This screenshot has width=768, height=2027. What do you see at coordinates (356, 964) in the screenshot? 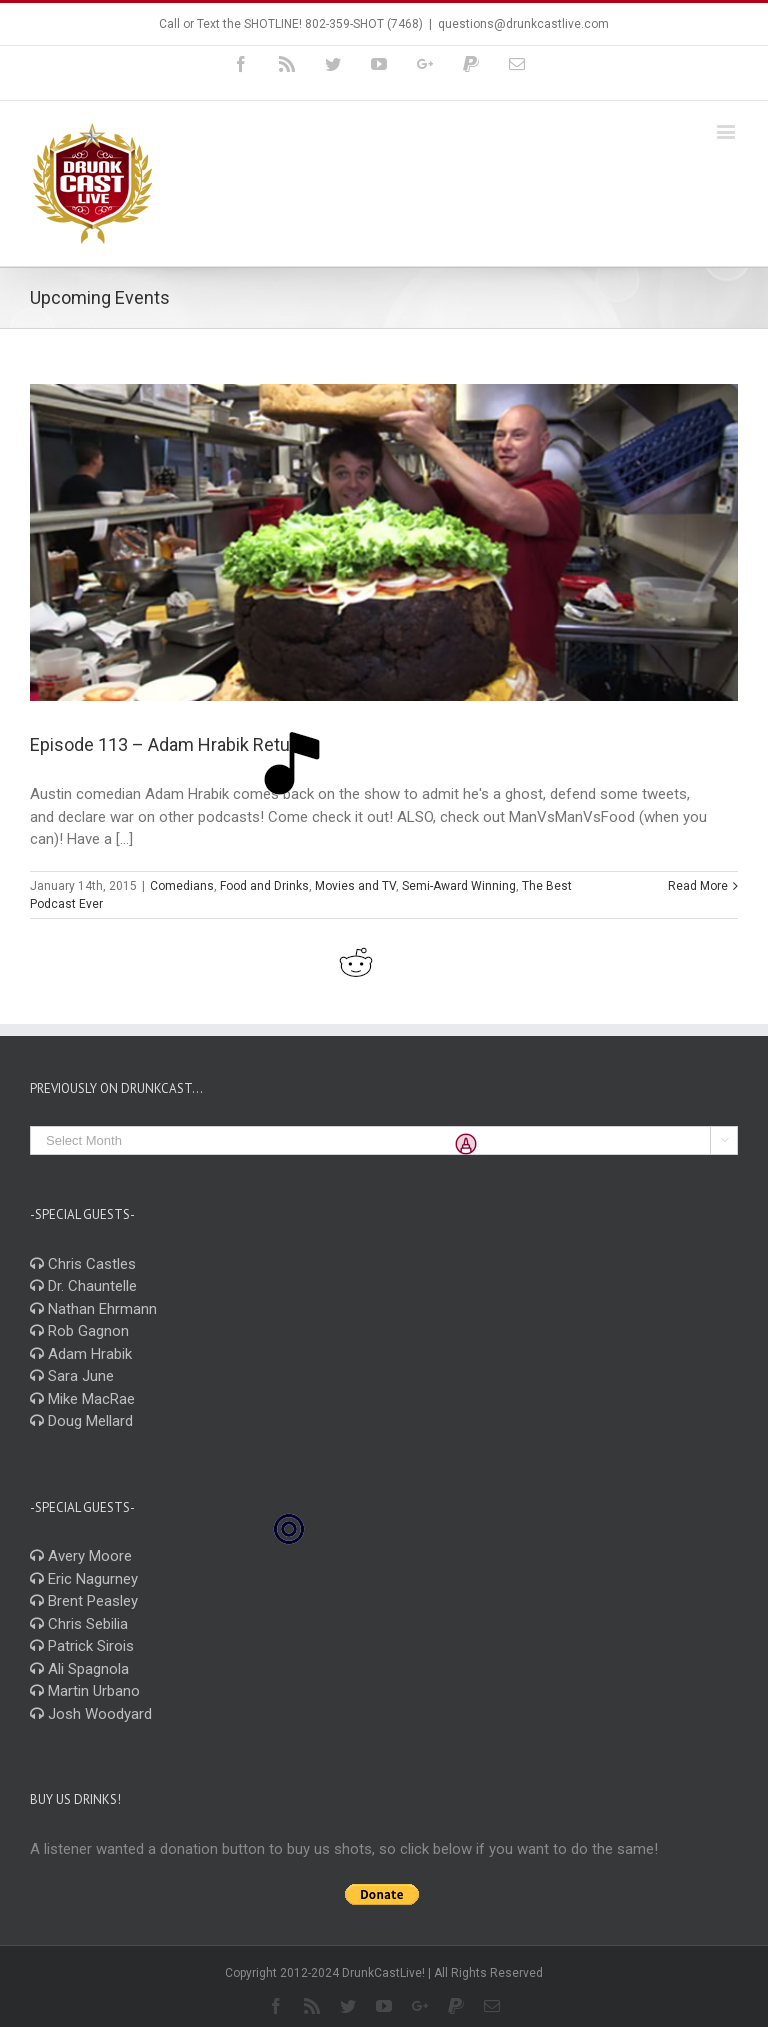
I see `open the Reddit app` at bounding box center [356, 964].